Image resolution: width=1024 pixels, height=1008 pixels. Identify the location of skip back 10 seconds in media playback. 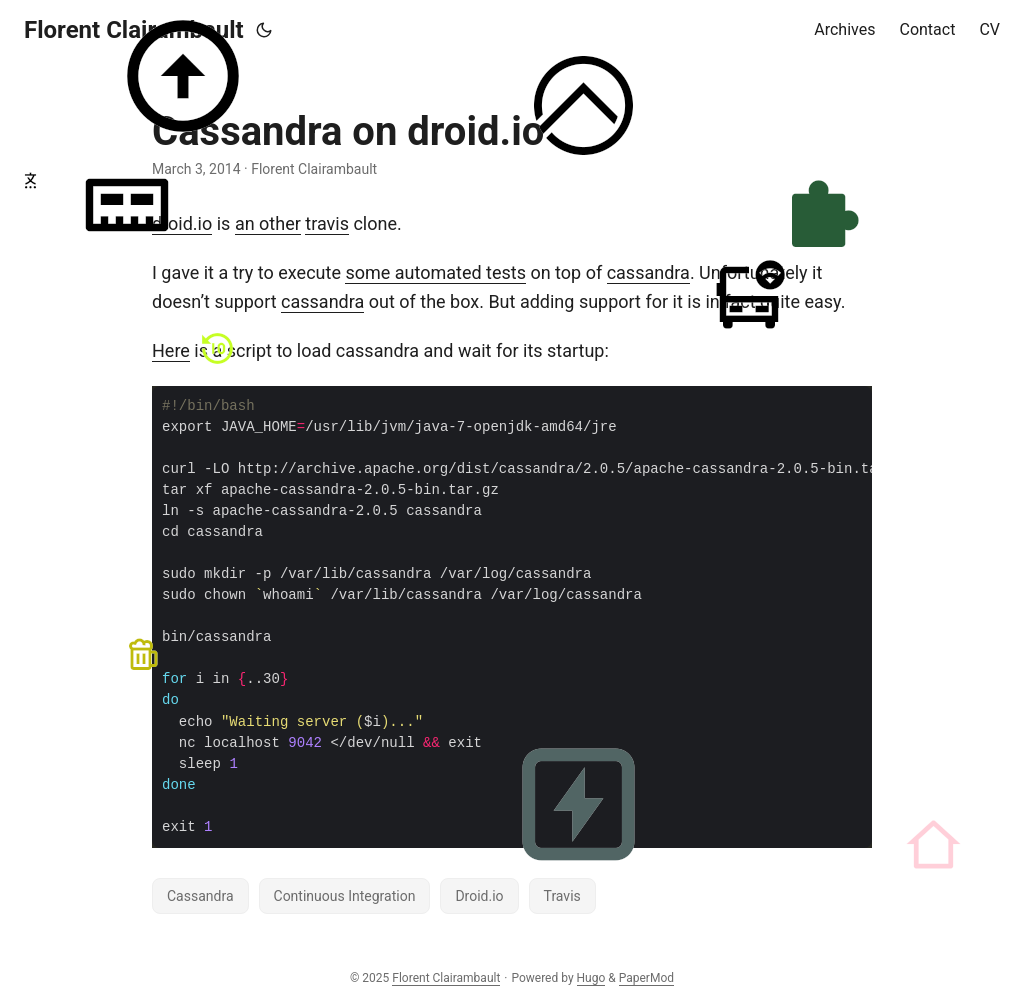
(217, 348).